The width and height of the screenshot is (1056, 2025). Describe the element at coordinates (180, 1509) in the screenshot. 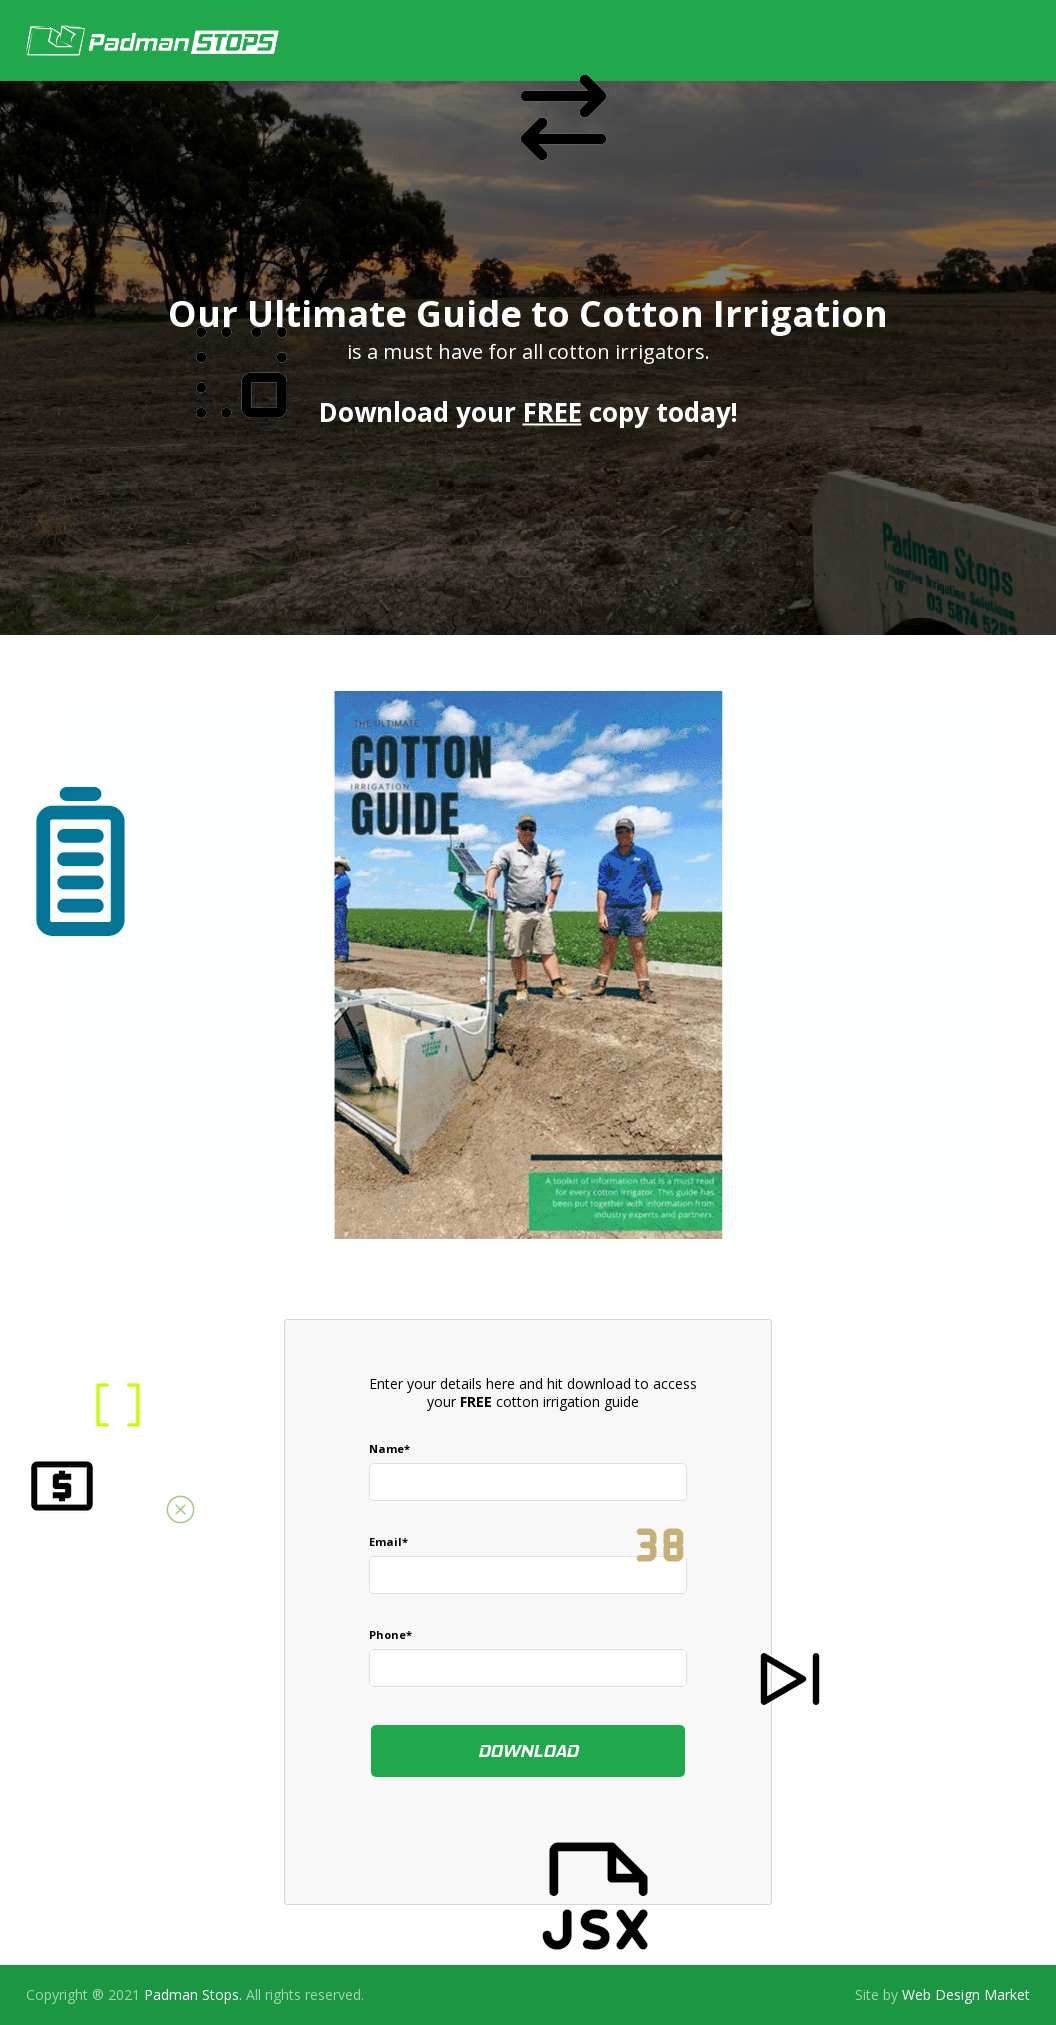

I see `close or dismiss a dialog` at that location.